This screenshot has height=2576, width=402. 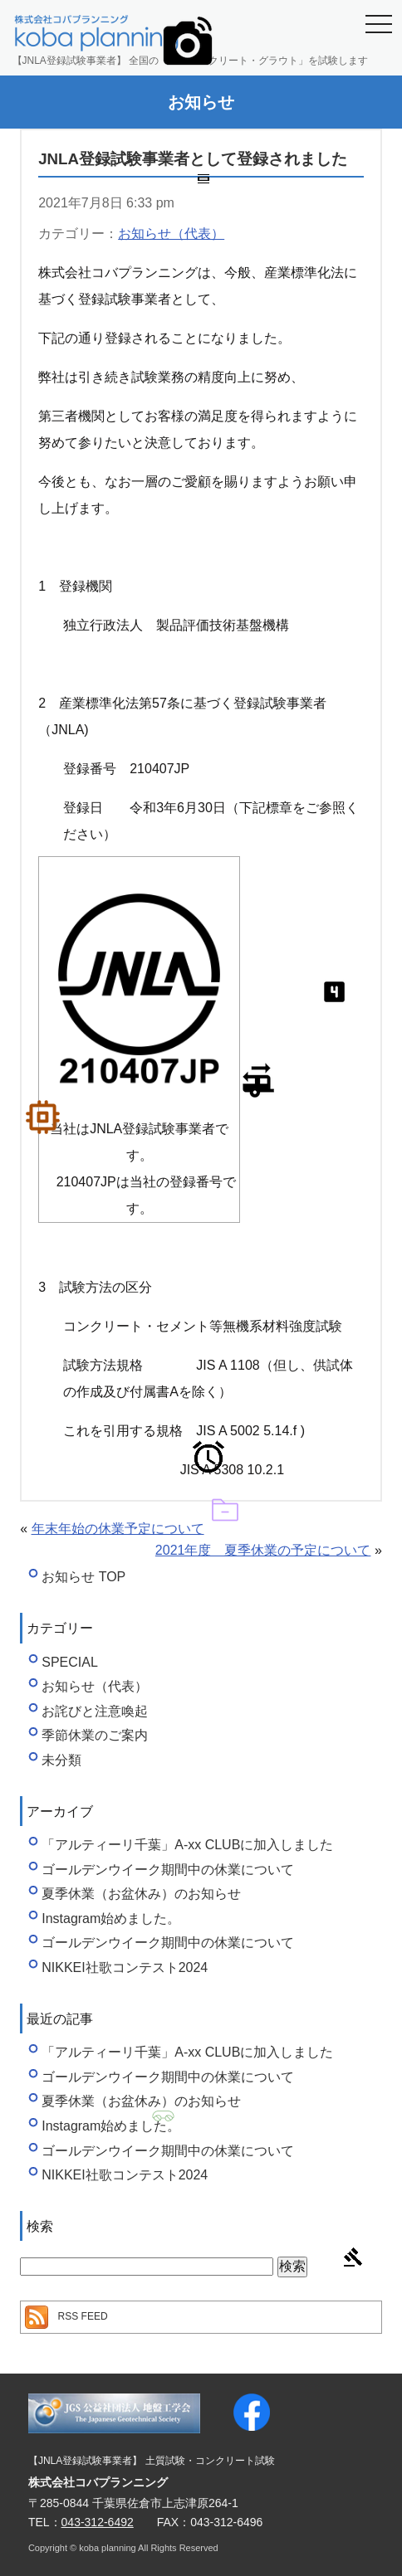 I want to click on view day layout or agenda, so click(x=203, y=178).